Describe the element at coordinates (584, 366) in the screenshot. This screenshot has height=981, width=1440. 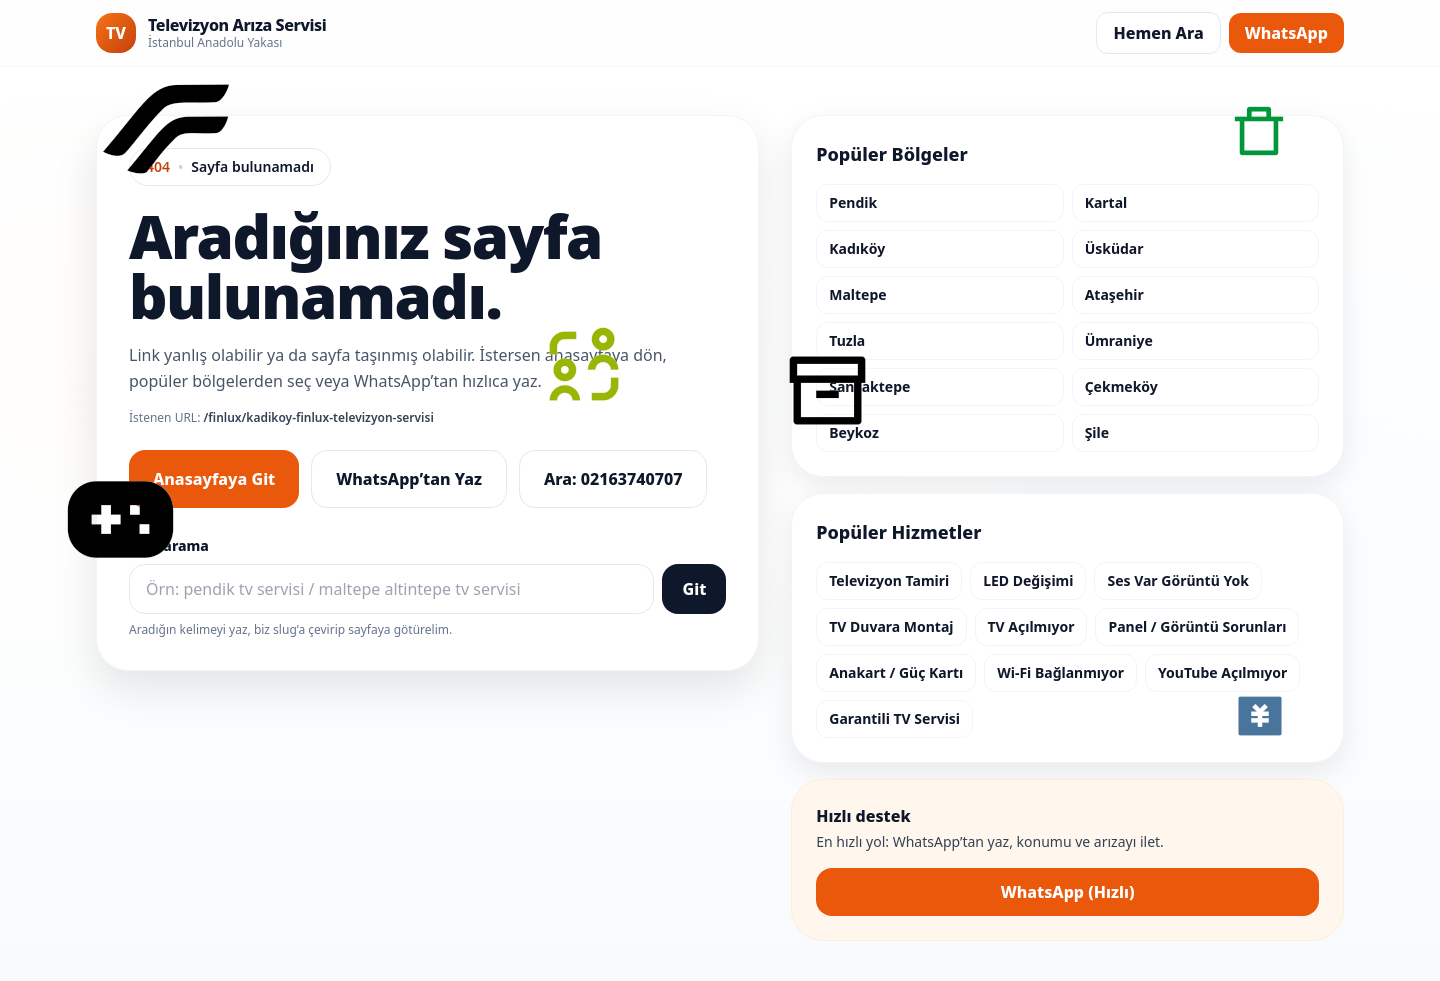
I see `peer-to-peer connection or transfer` at that location.